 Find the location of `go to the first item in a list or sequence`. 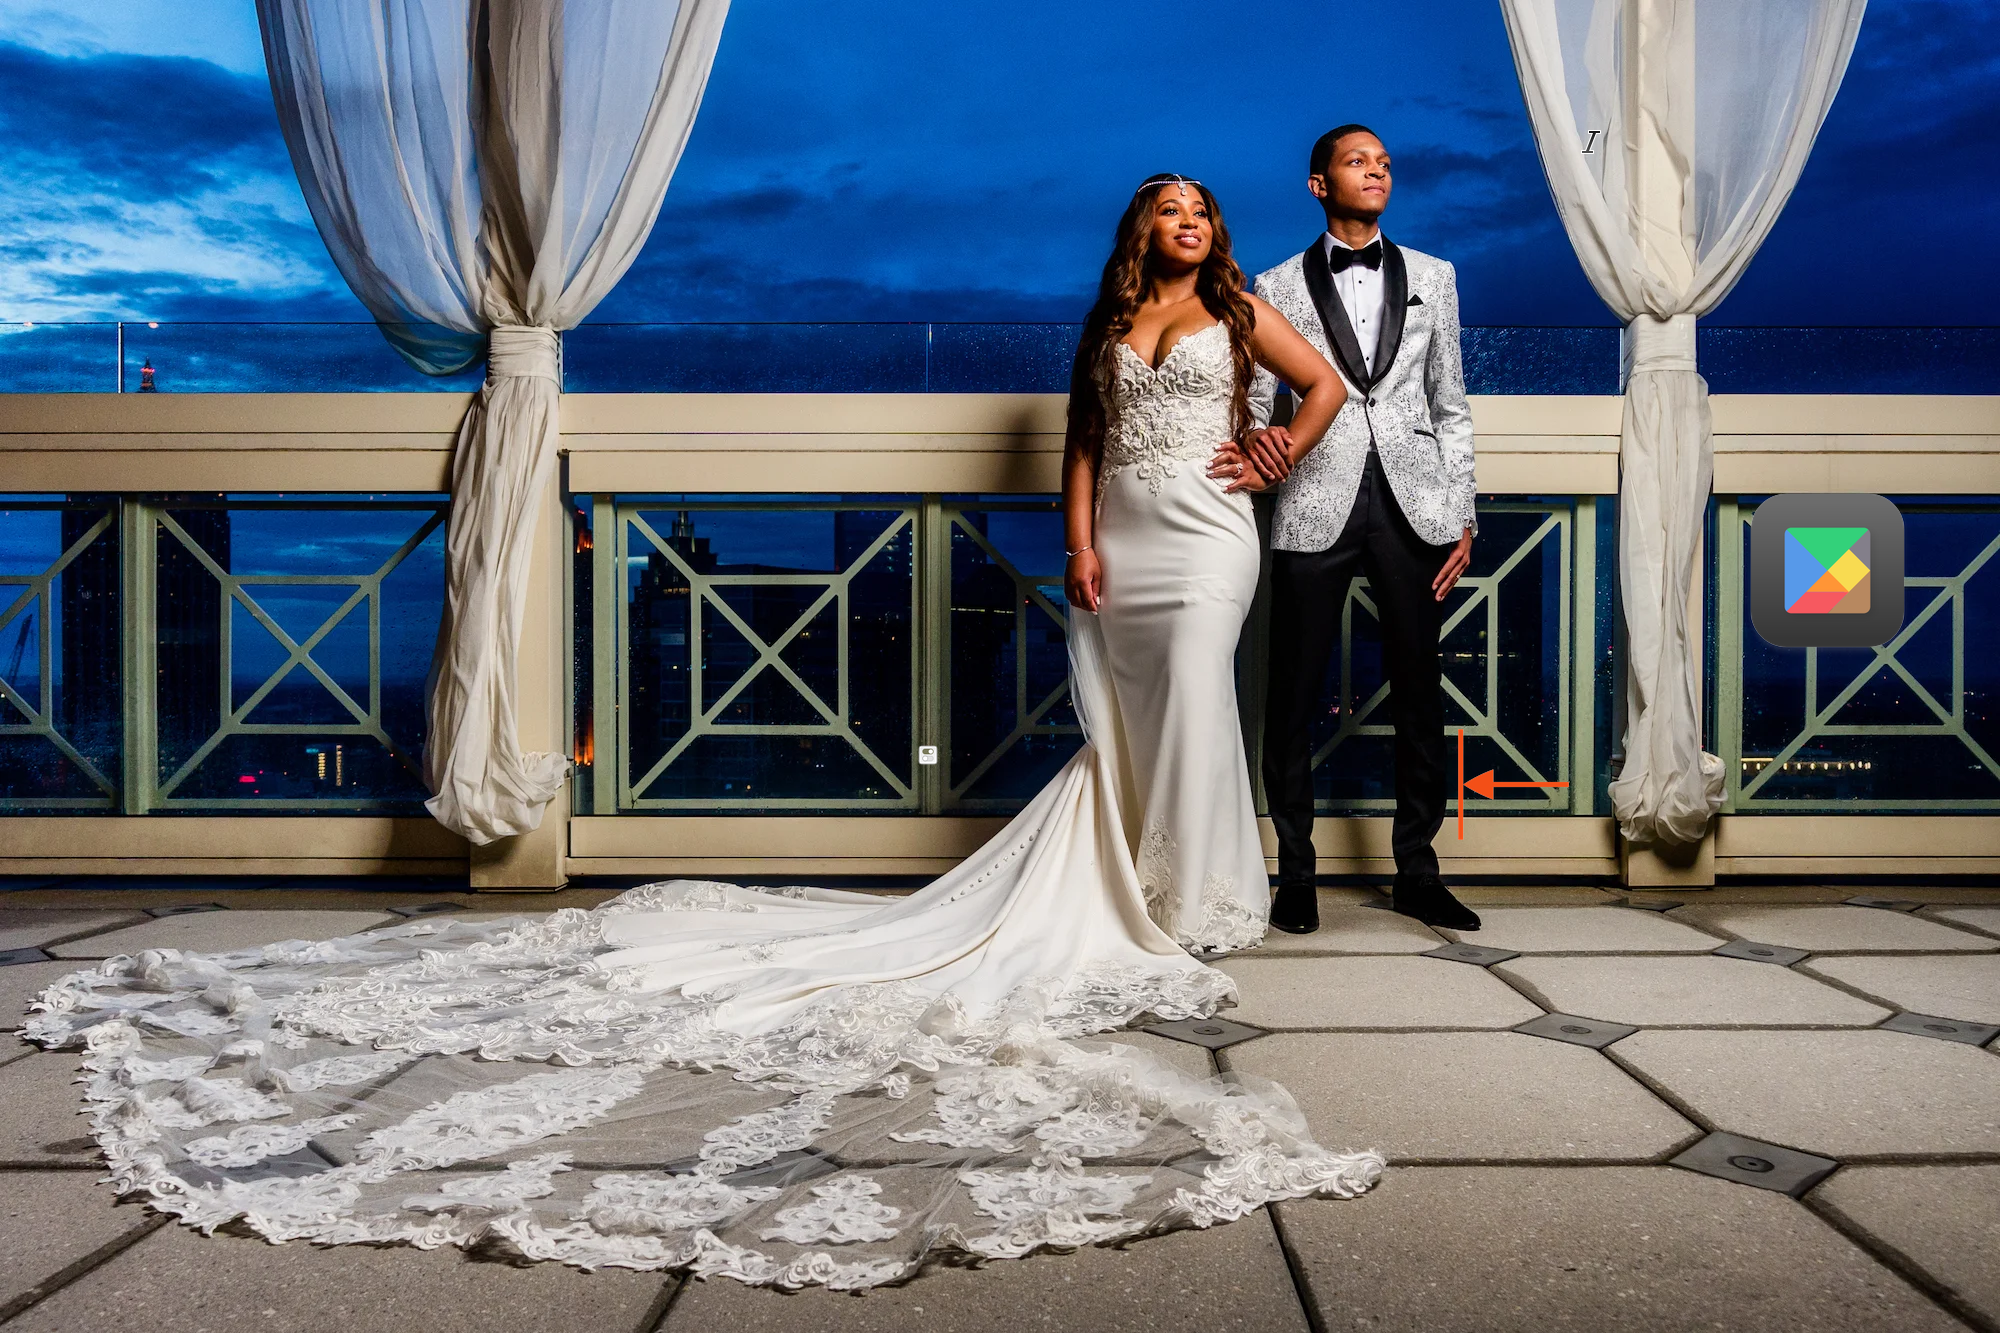

go to the first item in a list or sequence is located at coordinates (1513, 784).